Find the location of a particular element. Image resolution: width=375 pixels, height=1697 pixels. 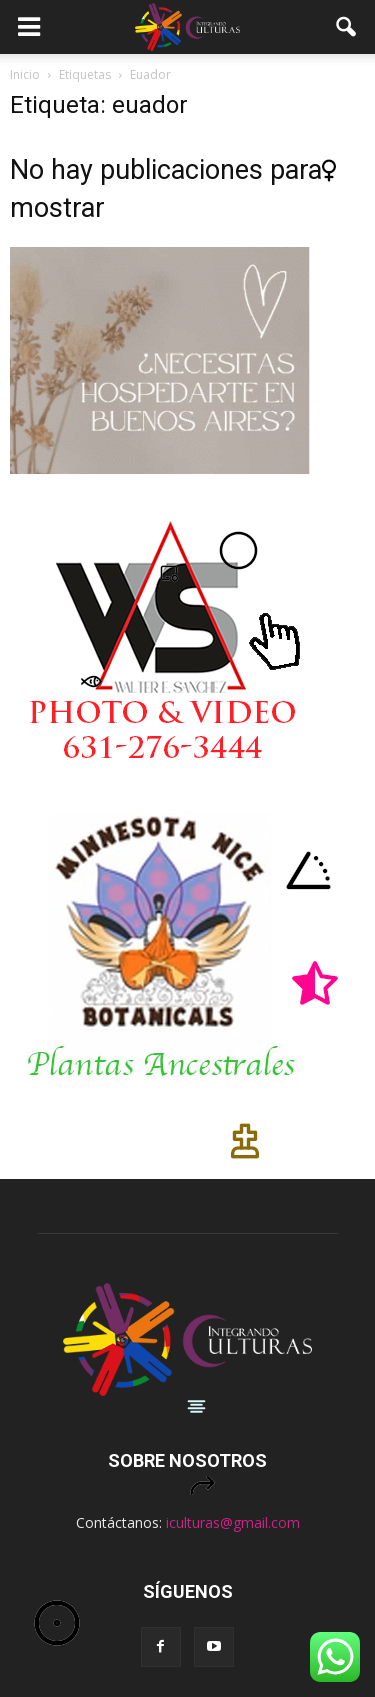

unselected radio button or checkbox option is located at coordinates (238, 550).